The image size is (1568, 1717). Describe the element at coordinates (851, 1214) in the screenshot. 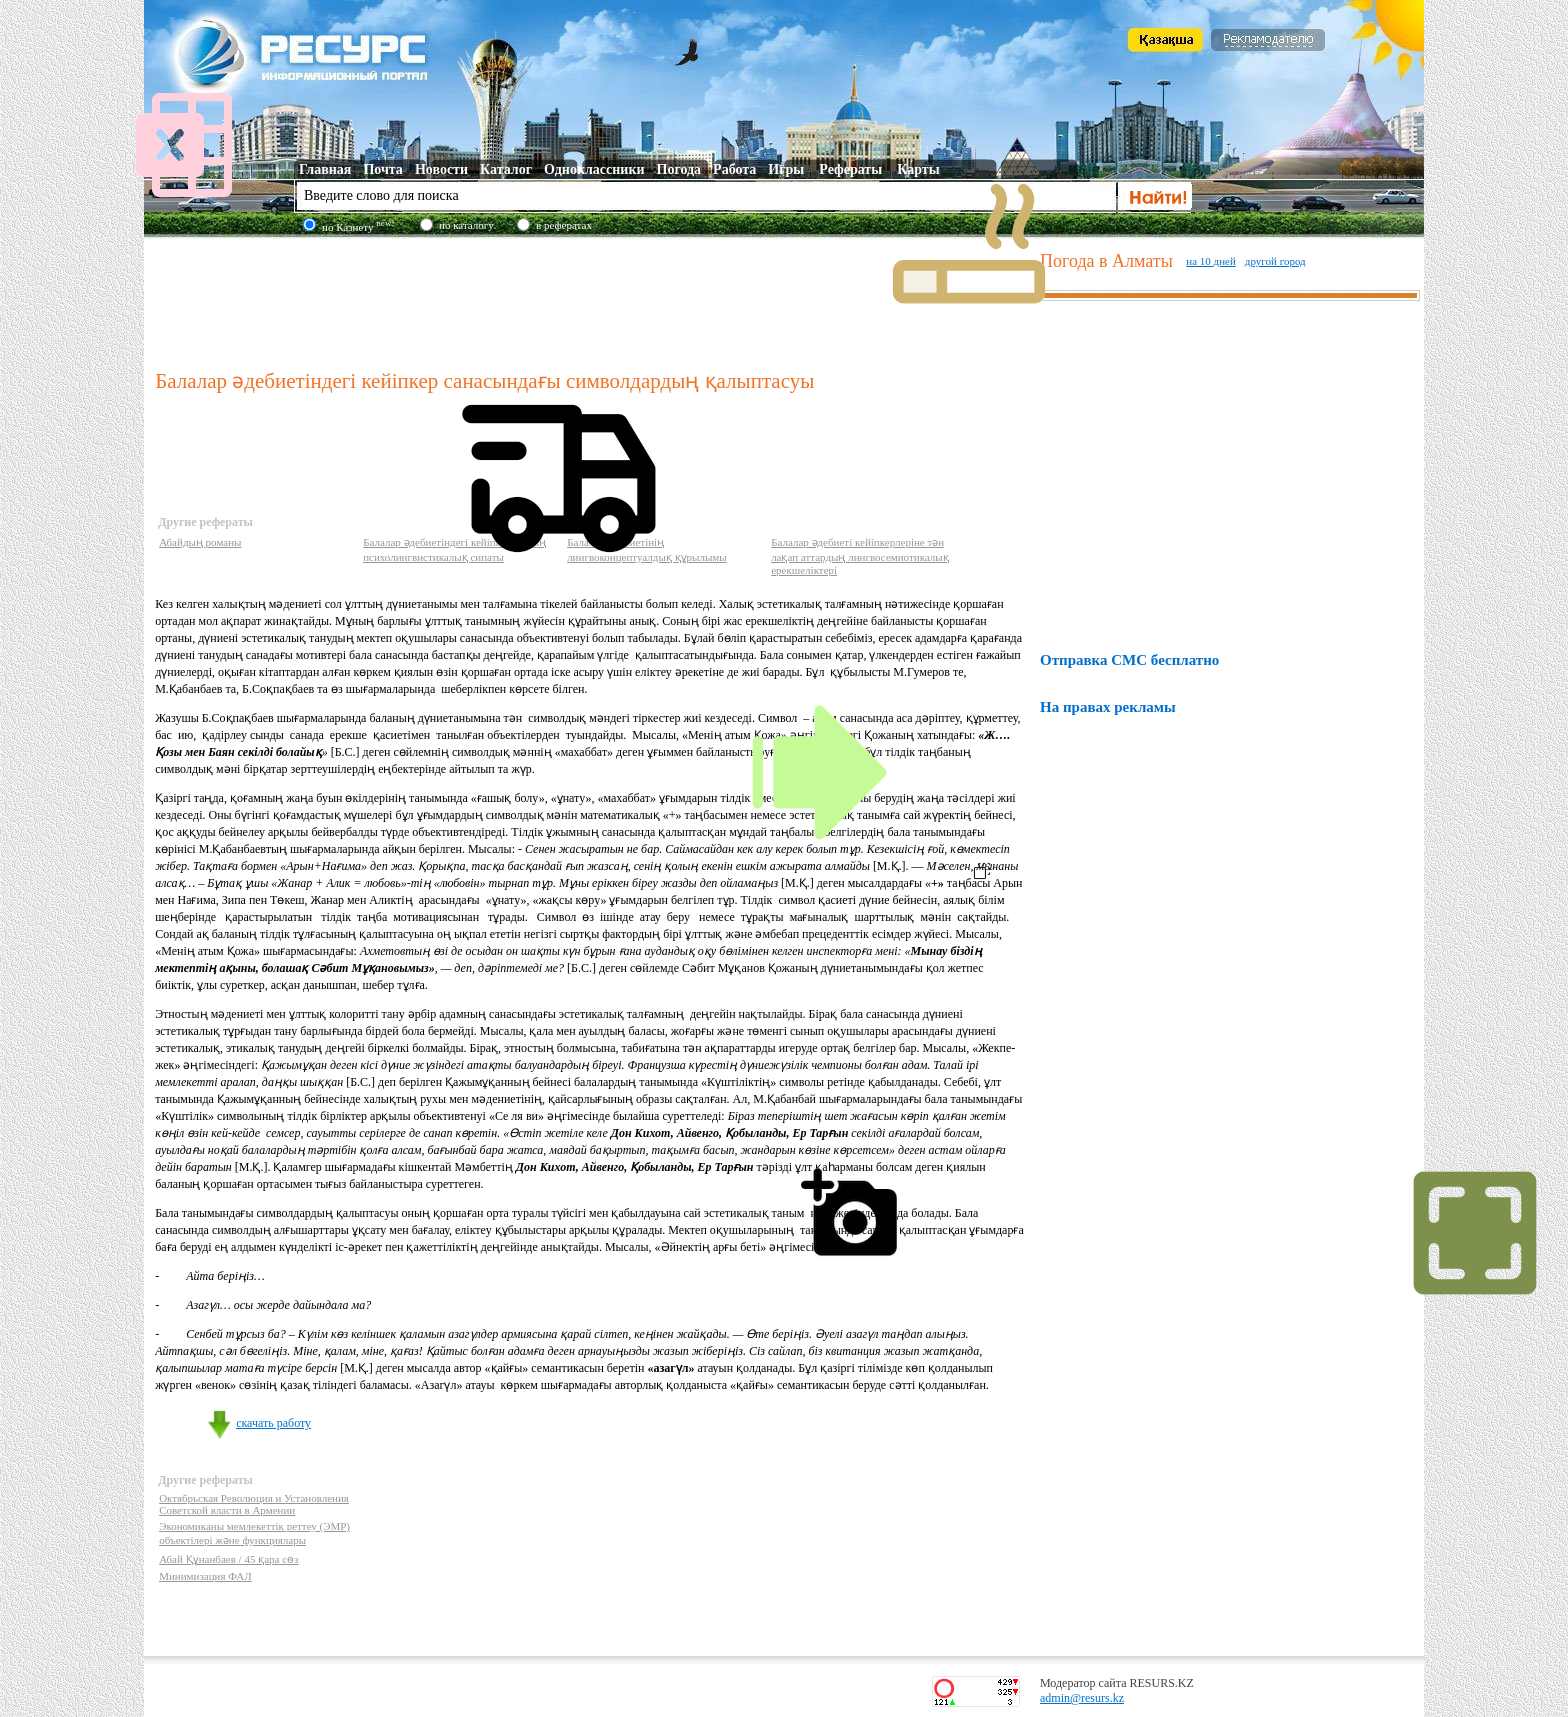

I see `add a new photo` at that location.